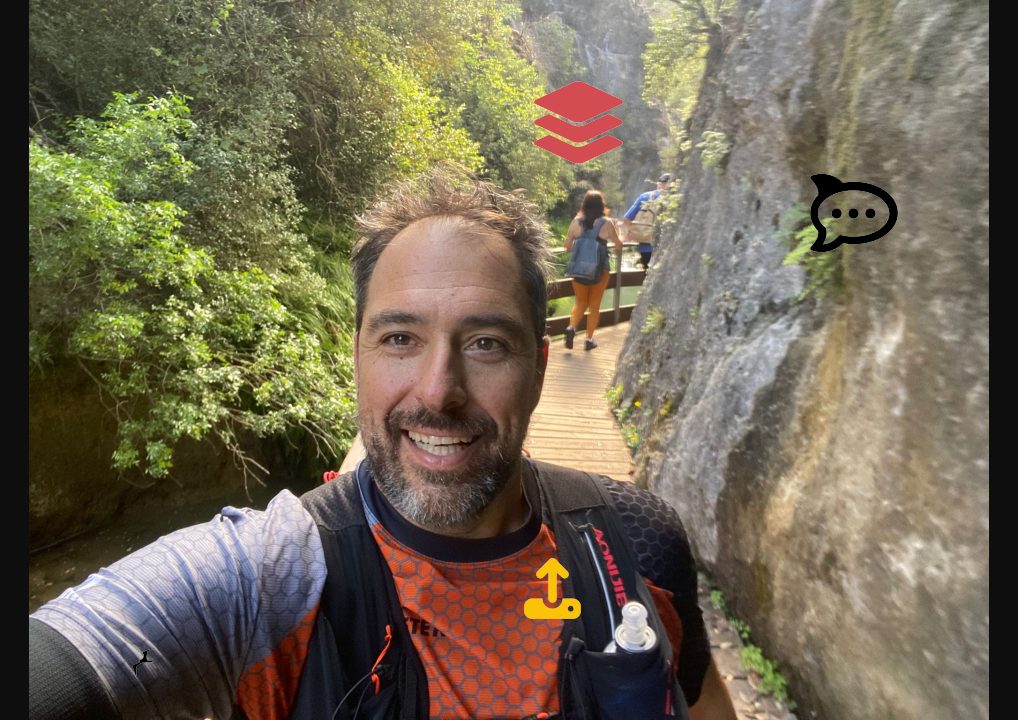 The height and width of the screenshot is (720, 1018). Describe the element at coordinates (854, 213) in the screenshot. I see `open Rocket.Chat messaging app` at that location.